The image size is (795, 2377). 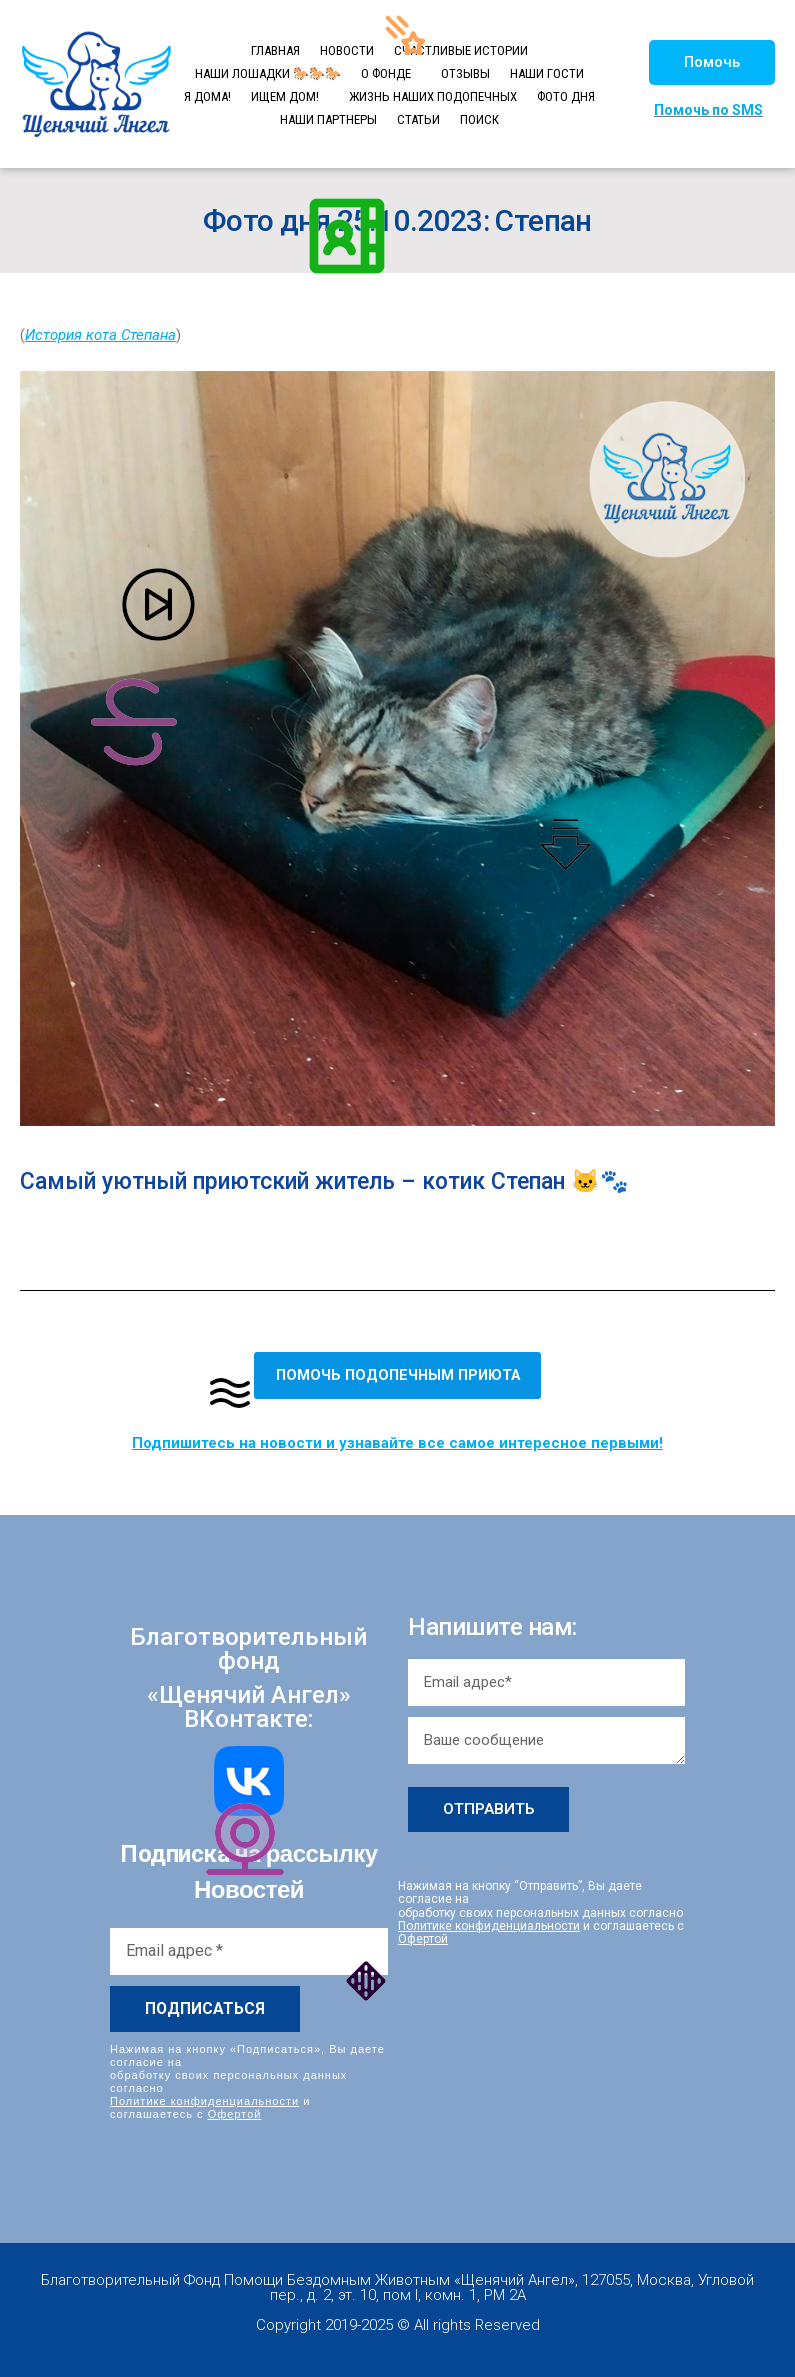 I want to click on skip to the next track, so click(x=158, y=604).